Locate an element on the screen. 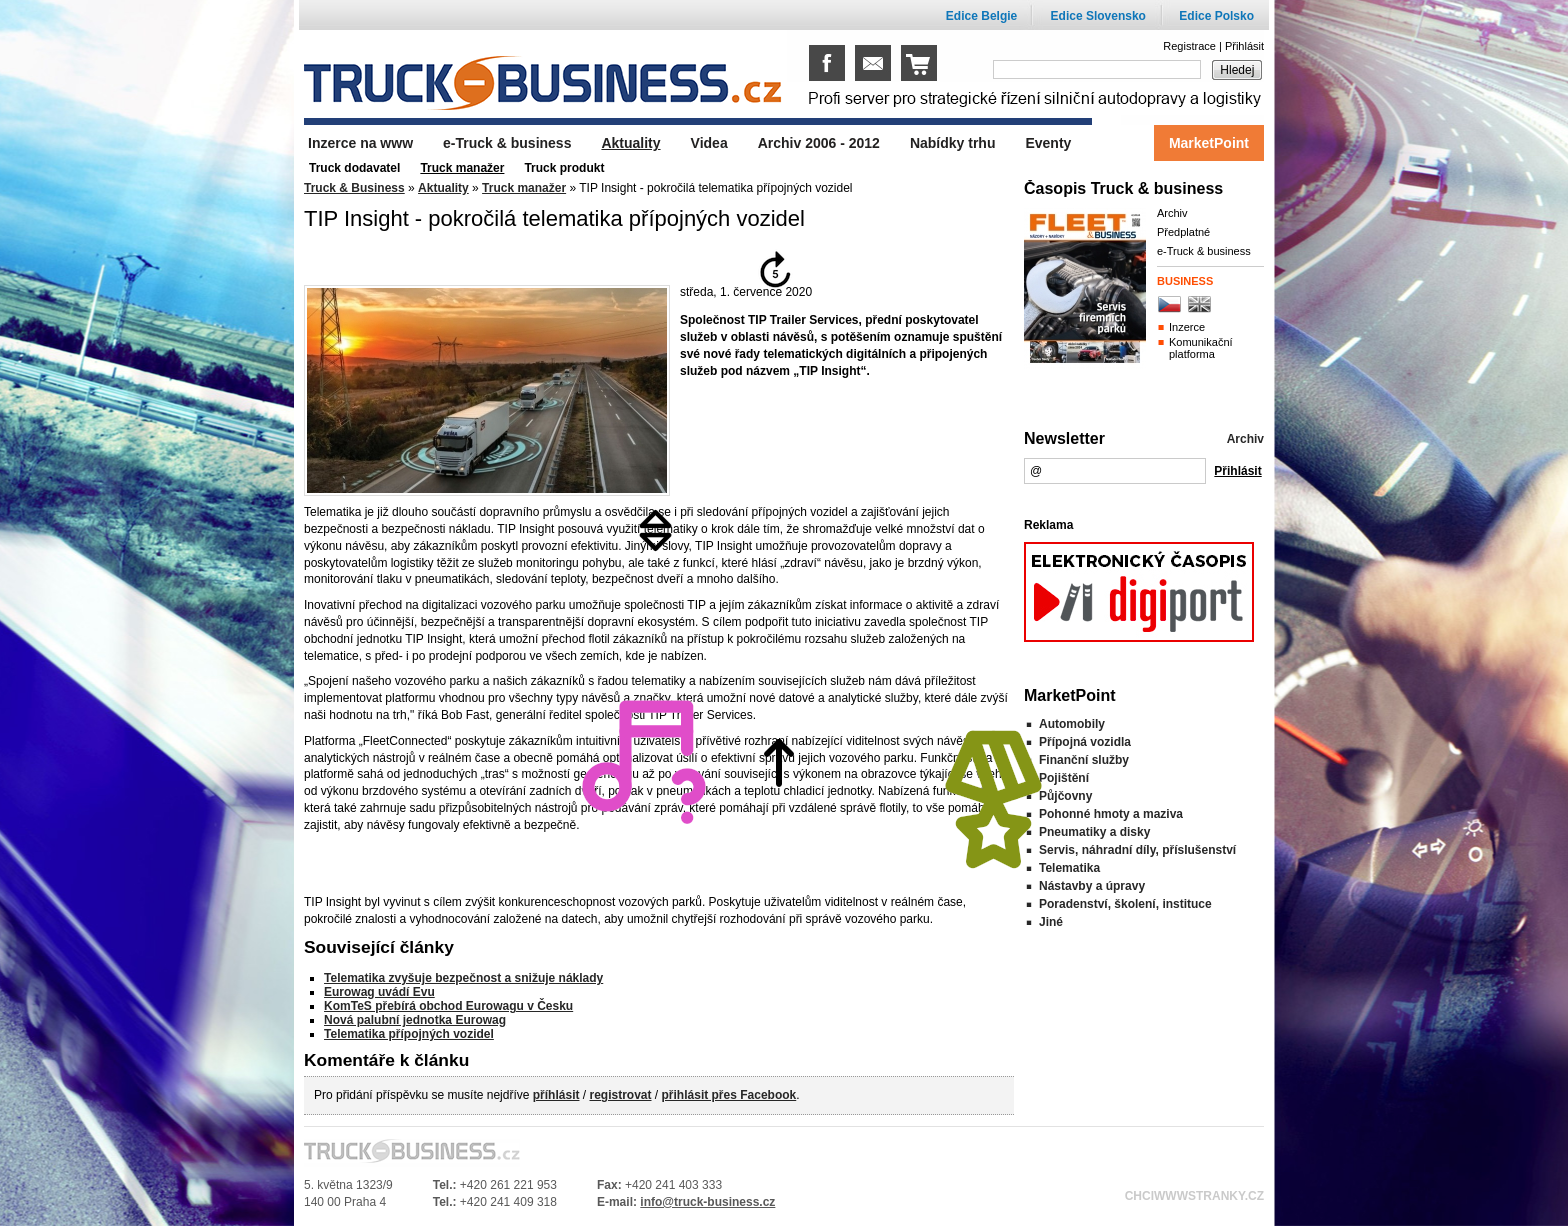 The height and width of the screenshot is (1226, 1568). view achievements or awards is located at coordinates (993, 799).